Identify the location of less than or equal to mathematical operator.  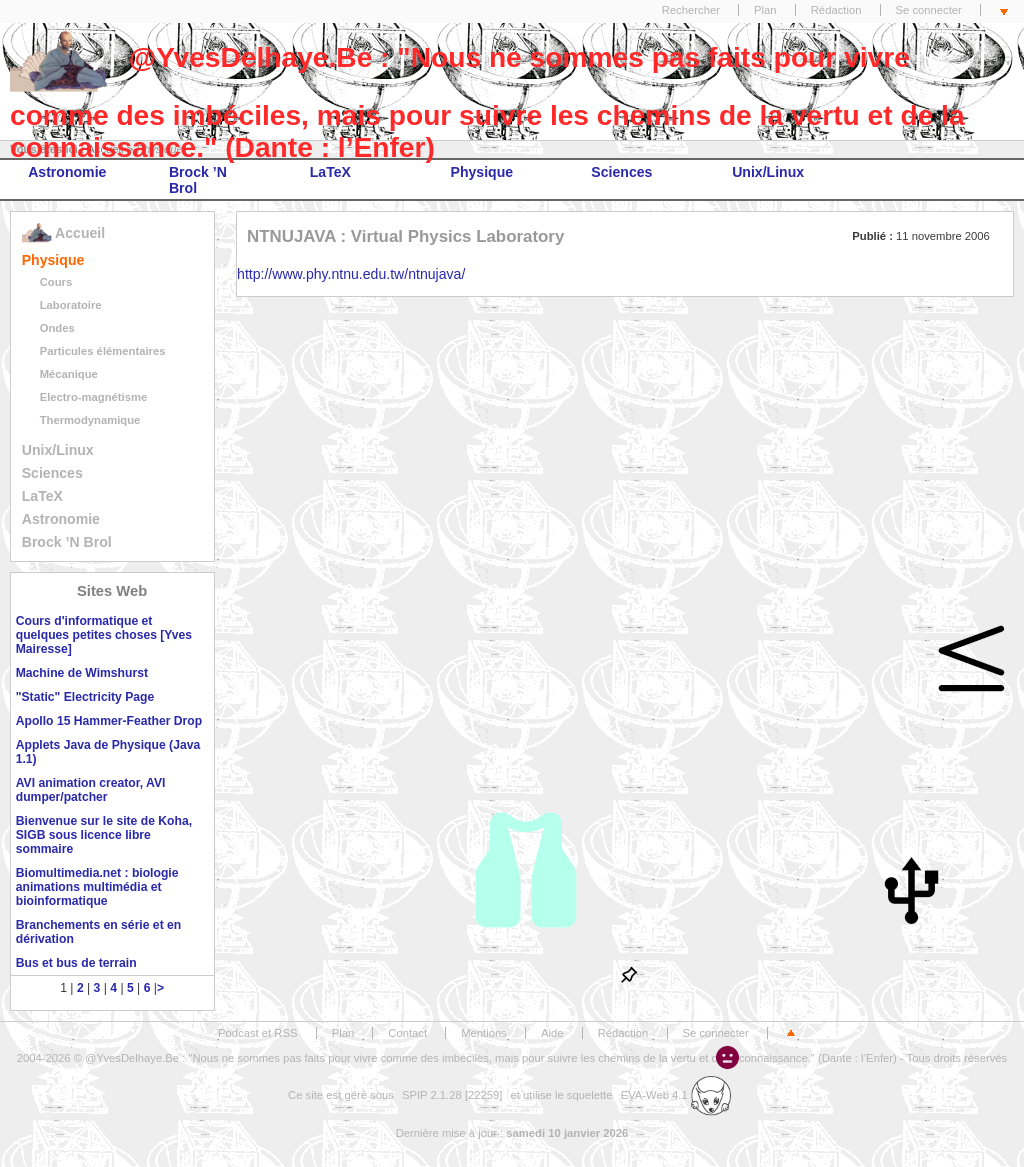
(973, 660).